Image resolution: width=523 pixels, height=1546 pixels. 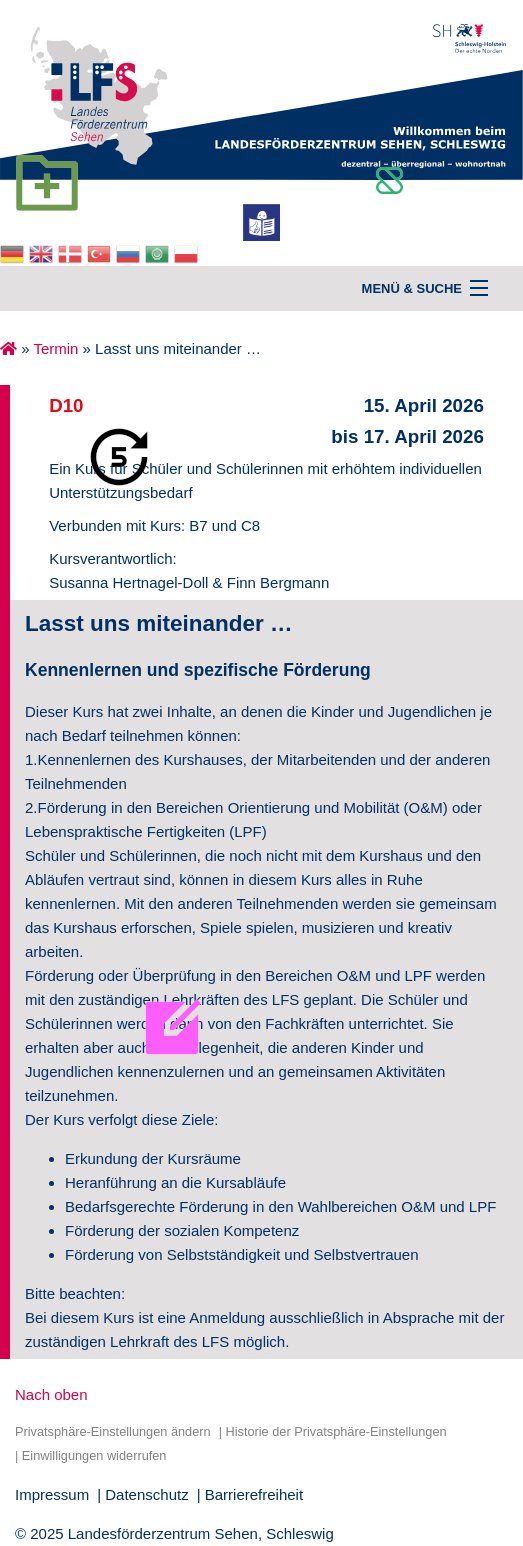 I want to click on edit or compose a new document, so click(x=172, y=1028).